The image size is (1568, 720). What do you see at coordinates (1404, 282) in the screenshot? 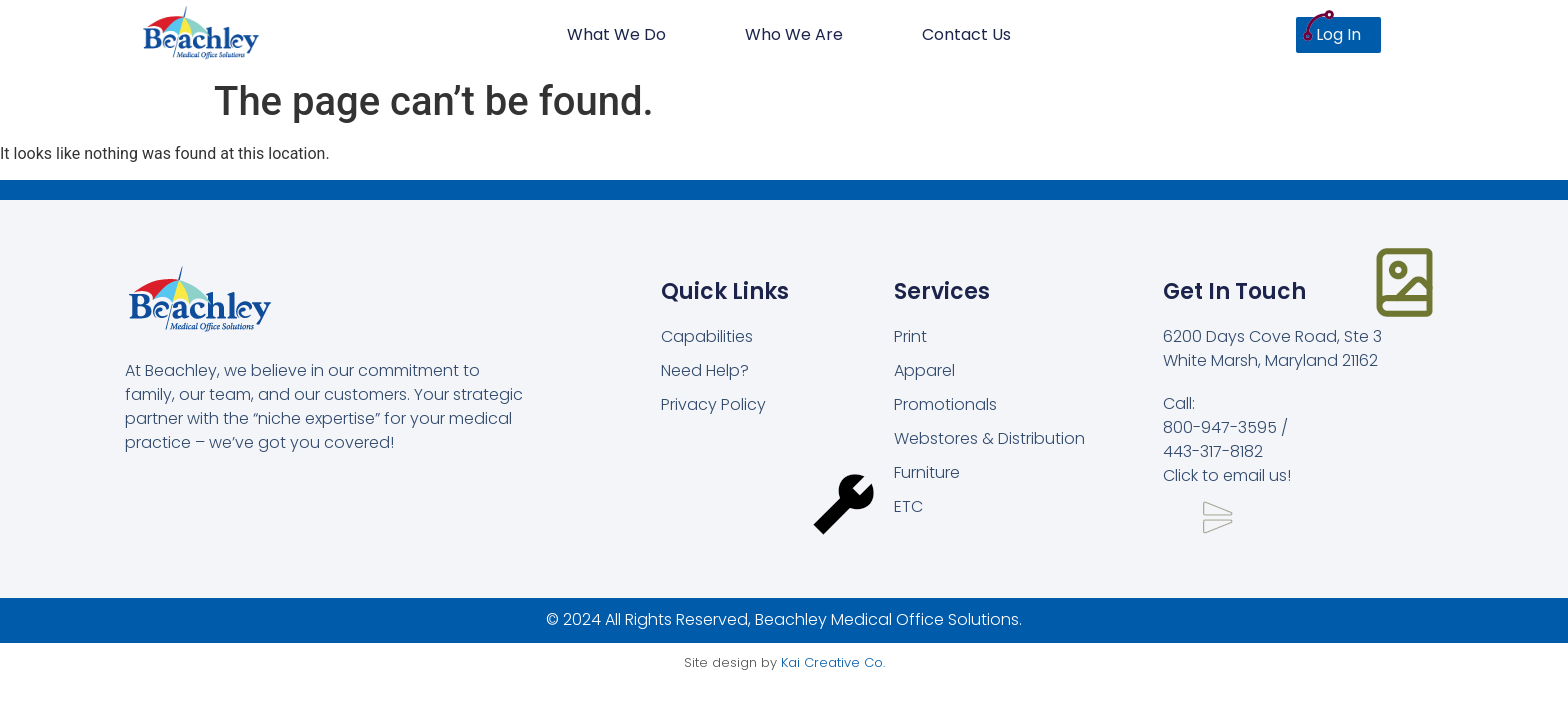
I see `view photo album or image gallery` at bounding box center [1404, 282].